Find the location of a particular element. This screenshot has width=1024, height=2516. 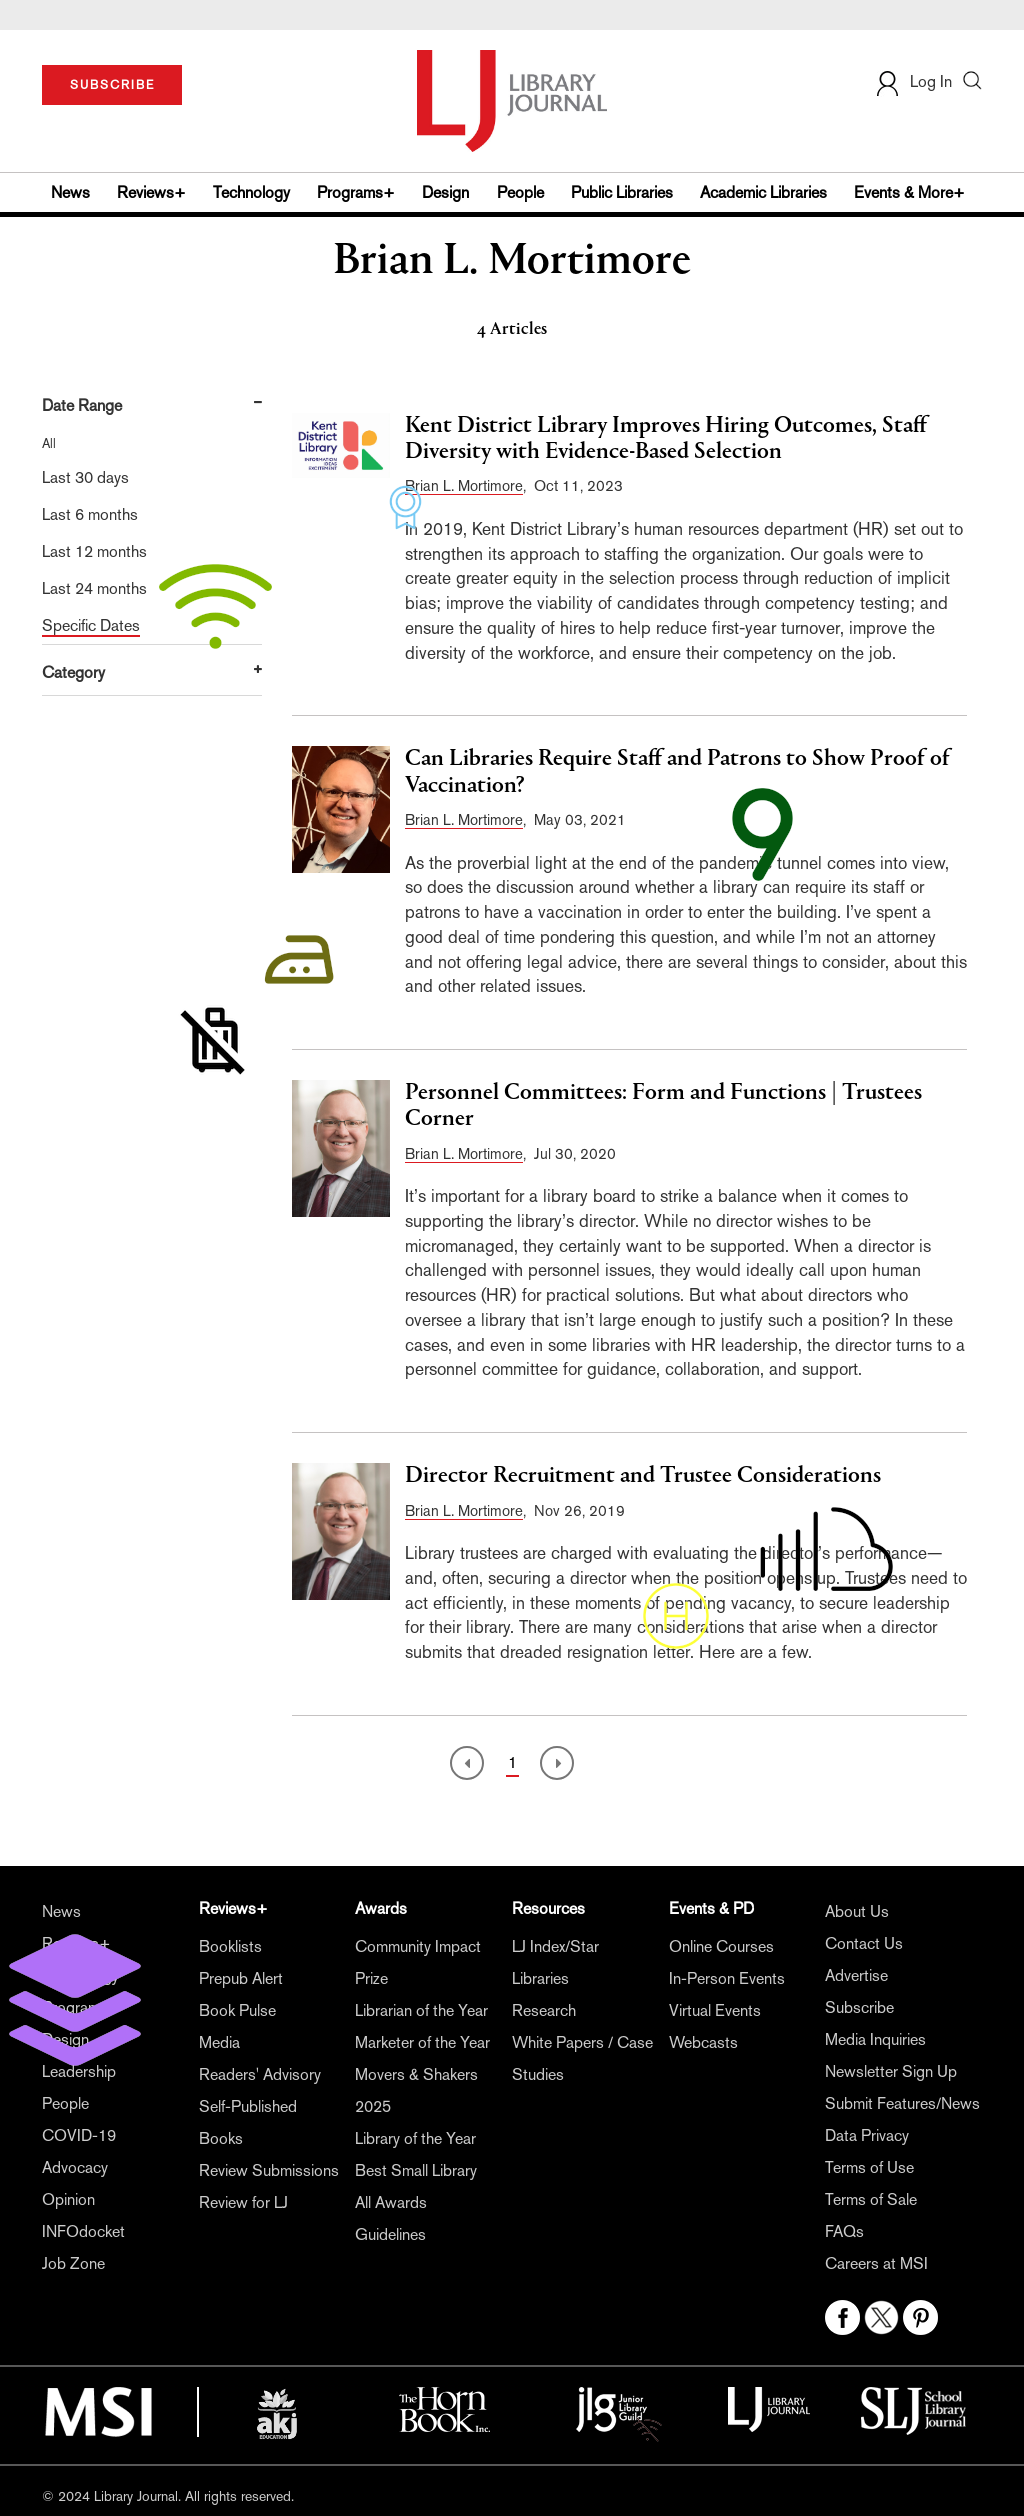

view achievements or awards is located at coordinates (405, 507).